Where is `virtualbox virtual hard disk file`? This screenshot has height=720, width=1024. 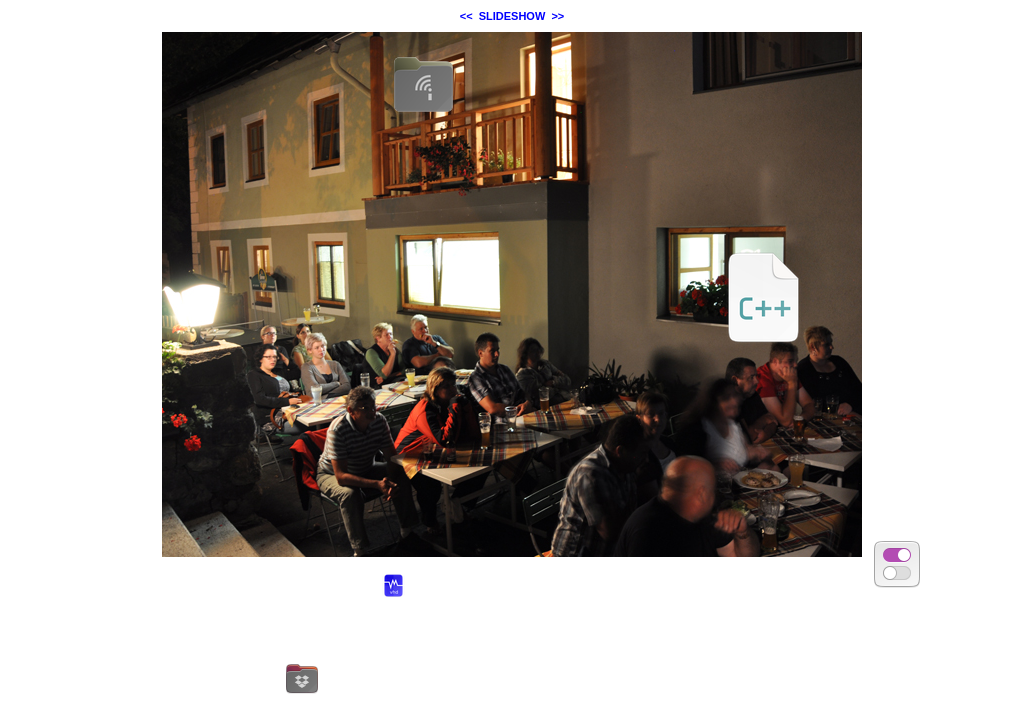 virtualbox virtual hard disk file is located at coordinates (393, 585).